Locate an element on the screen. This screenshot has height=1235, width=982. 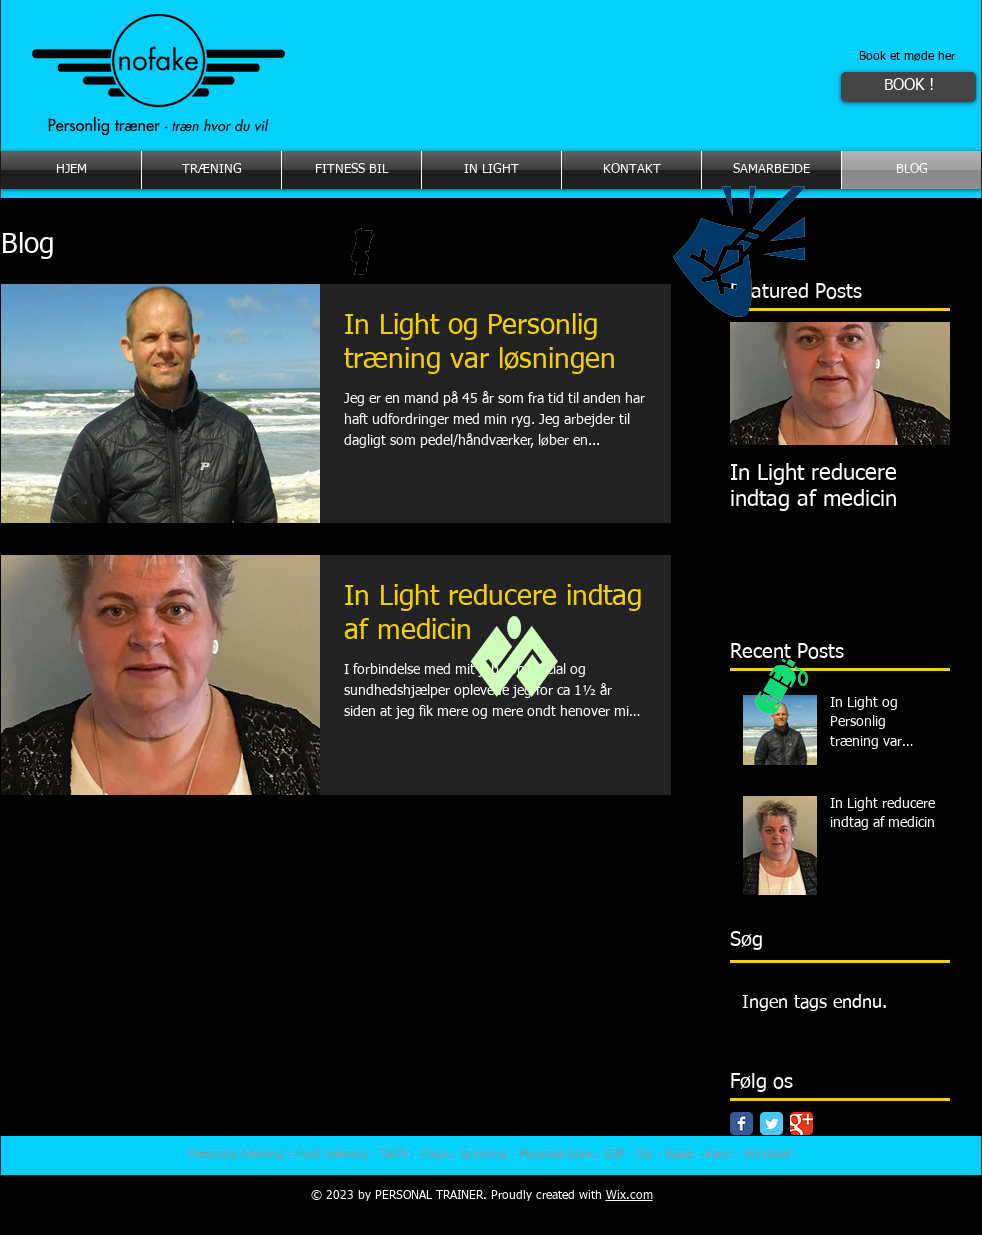
select portugal as your country or region is located at coordinates (362, 251).